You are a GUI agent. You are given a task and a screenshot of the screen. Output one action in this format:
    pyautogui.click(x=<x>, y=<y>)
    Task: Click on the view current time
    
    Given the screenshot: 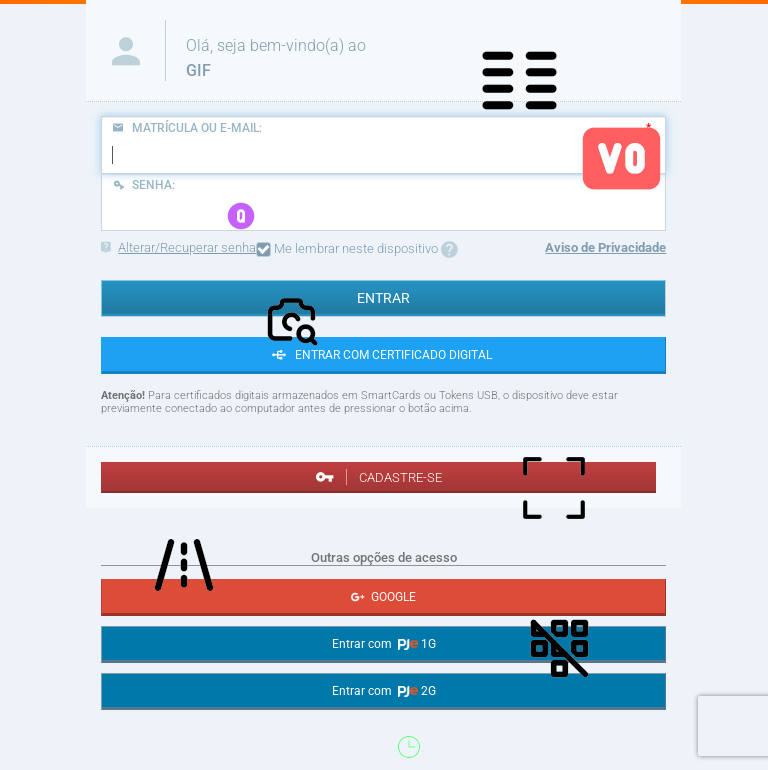 What is the action you would take?
    pyautogui.click(x=409, y=747)
    